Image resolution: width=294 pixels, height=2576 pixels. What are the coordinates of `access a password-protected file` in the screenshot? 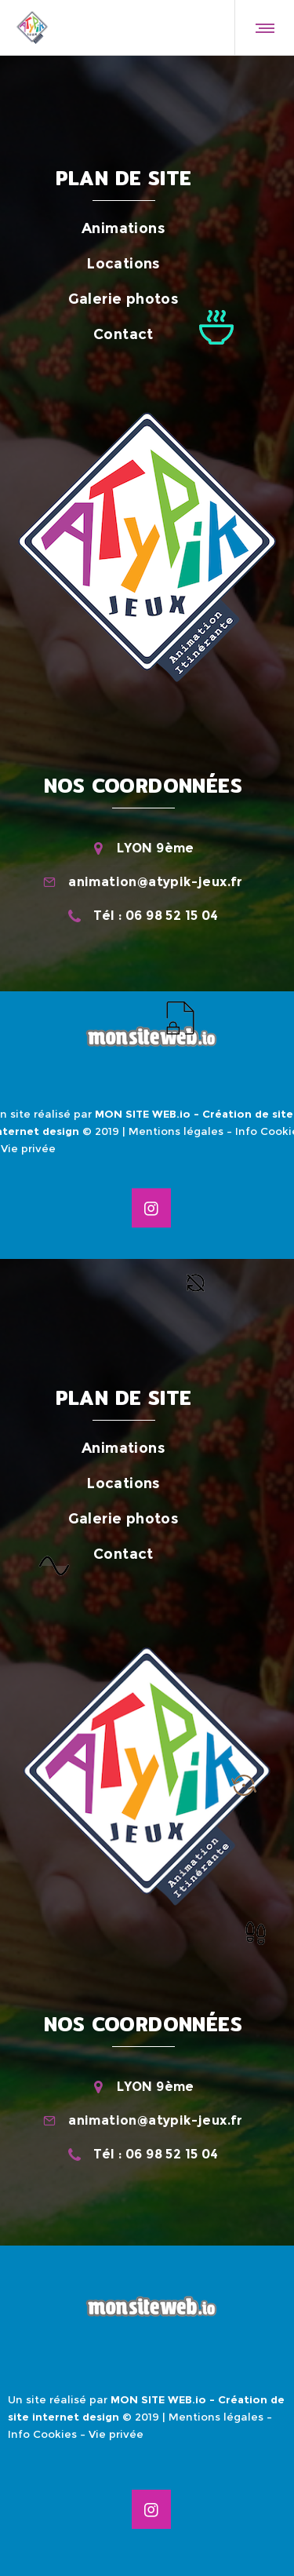 It's located at (180, 1018).